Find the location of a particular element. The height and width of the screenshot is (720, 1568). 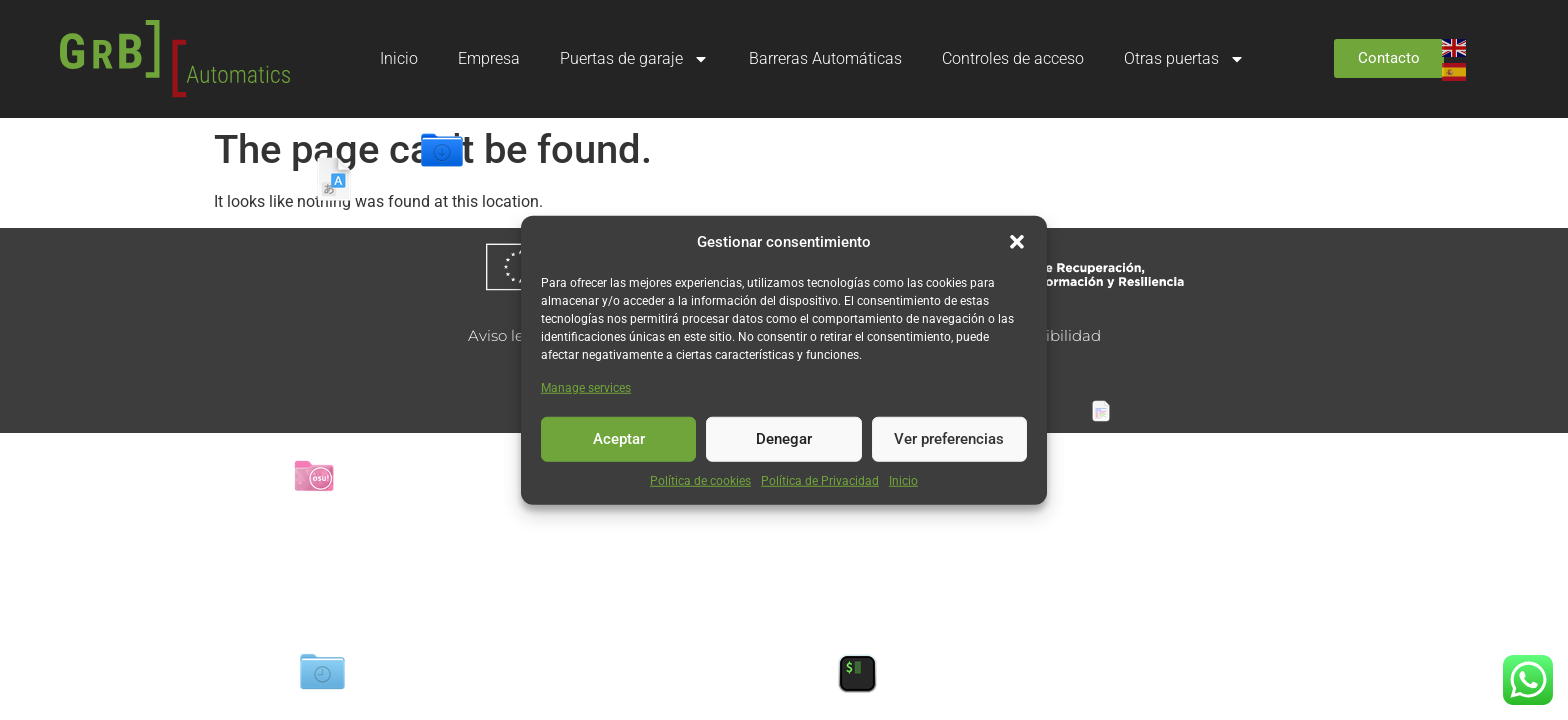

open your osu! game files folder is located at coordinates (314, 477).